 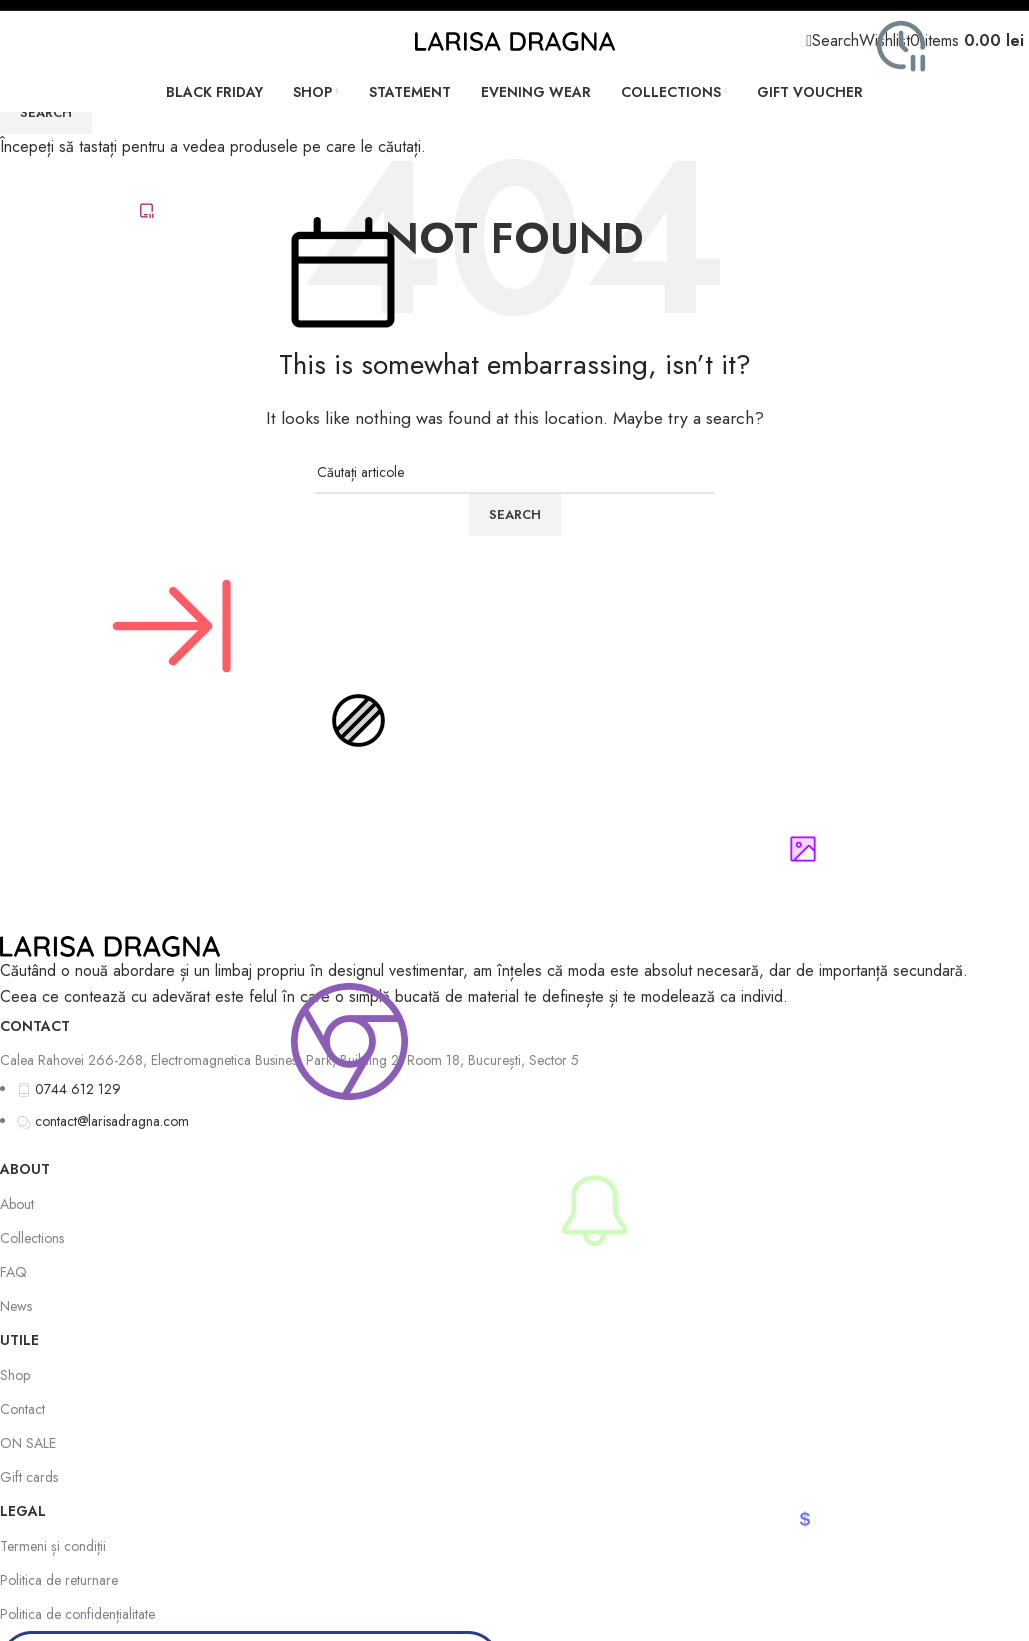 What do you see at coordinates (349, 1041) in the screenshot?
I see `open google chrome browser` at bounding box center [349, 1041].